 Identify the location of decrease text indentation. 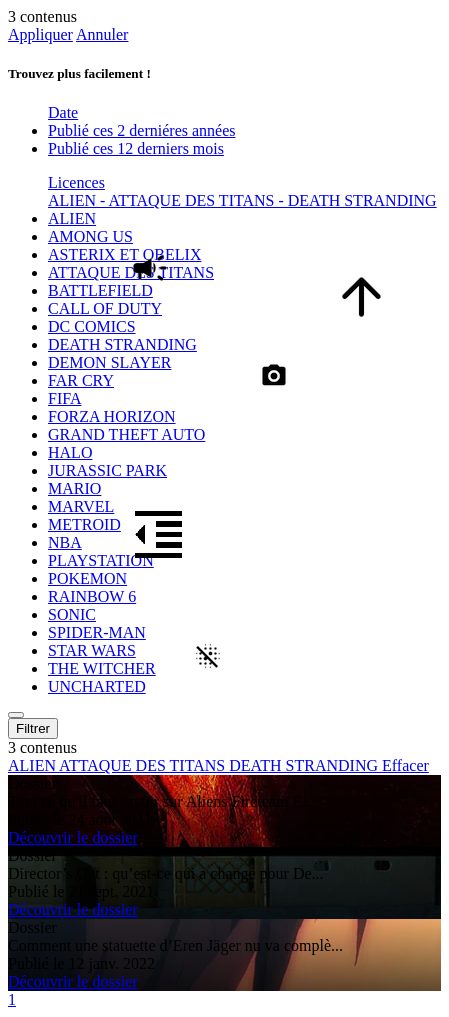
(158, 534).